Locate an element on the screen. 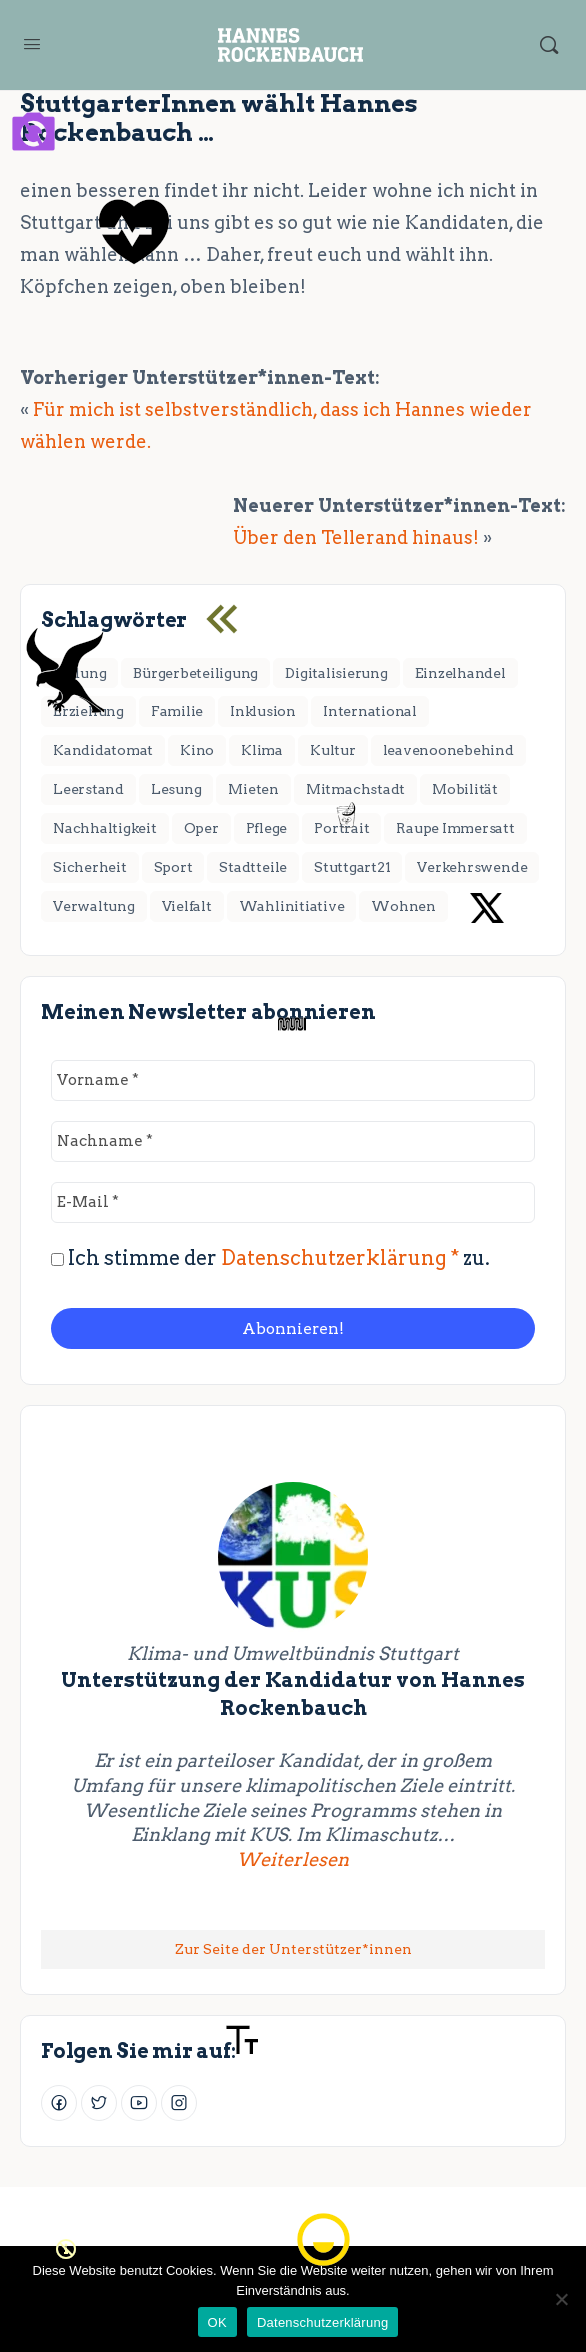  adjust text size settings is located at coordinates (243, 2039).